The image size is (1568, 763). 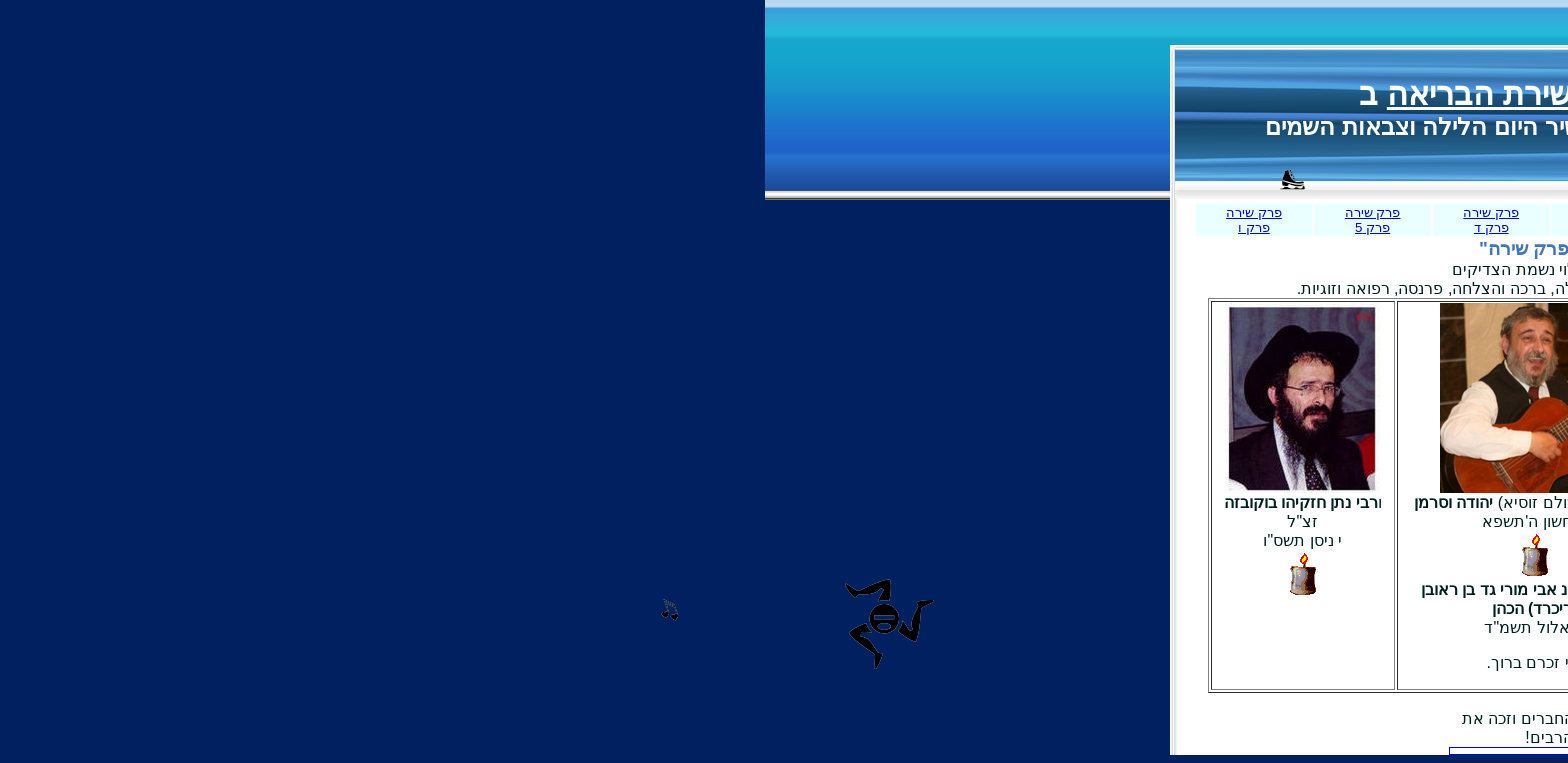 What do you see at coordinates (670, 610) in the screenshot?
I see `browse romantic or love-themed music` at bounding box center [670, 610].